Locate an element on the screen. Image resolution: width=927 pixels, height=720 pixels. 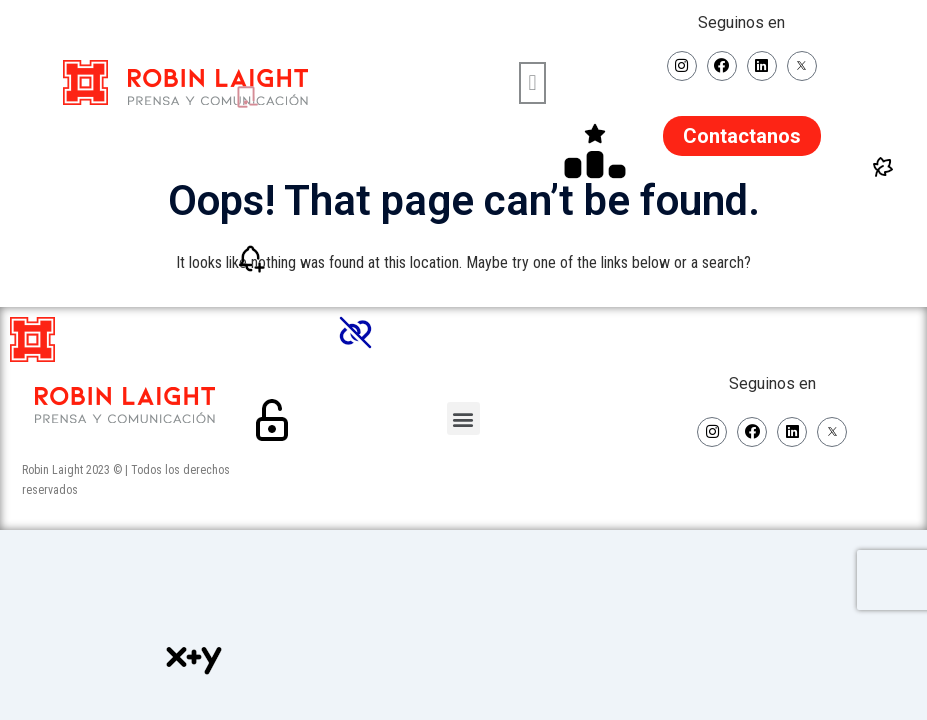
remove a tablet device is located at coordinates (246, 97).